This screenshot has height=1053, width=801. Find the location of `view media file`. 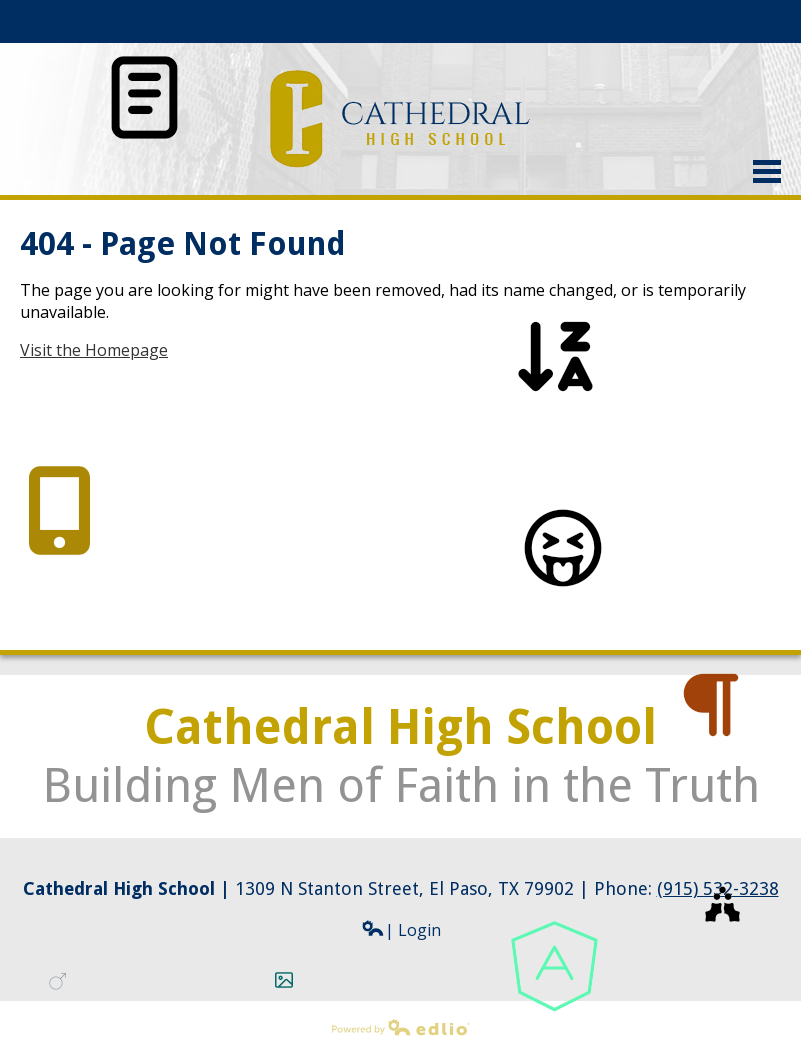

view media file is located at coordinates (284, 980).